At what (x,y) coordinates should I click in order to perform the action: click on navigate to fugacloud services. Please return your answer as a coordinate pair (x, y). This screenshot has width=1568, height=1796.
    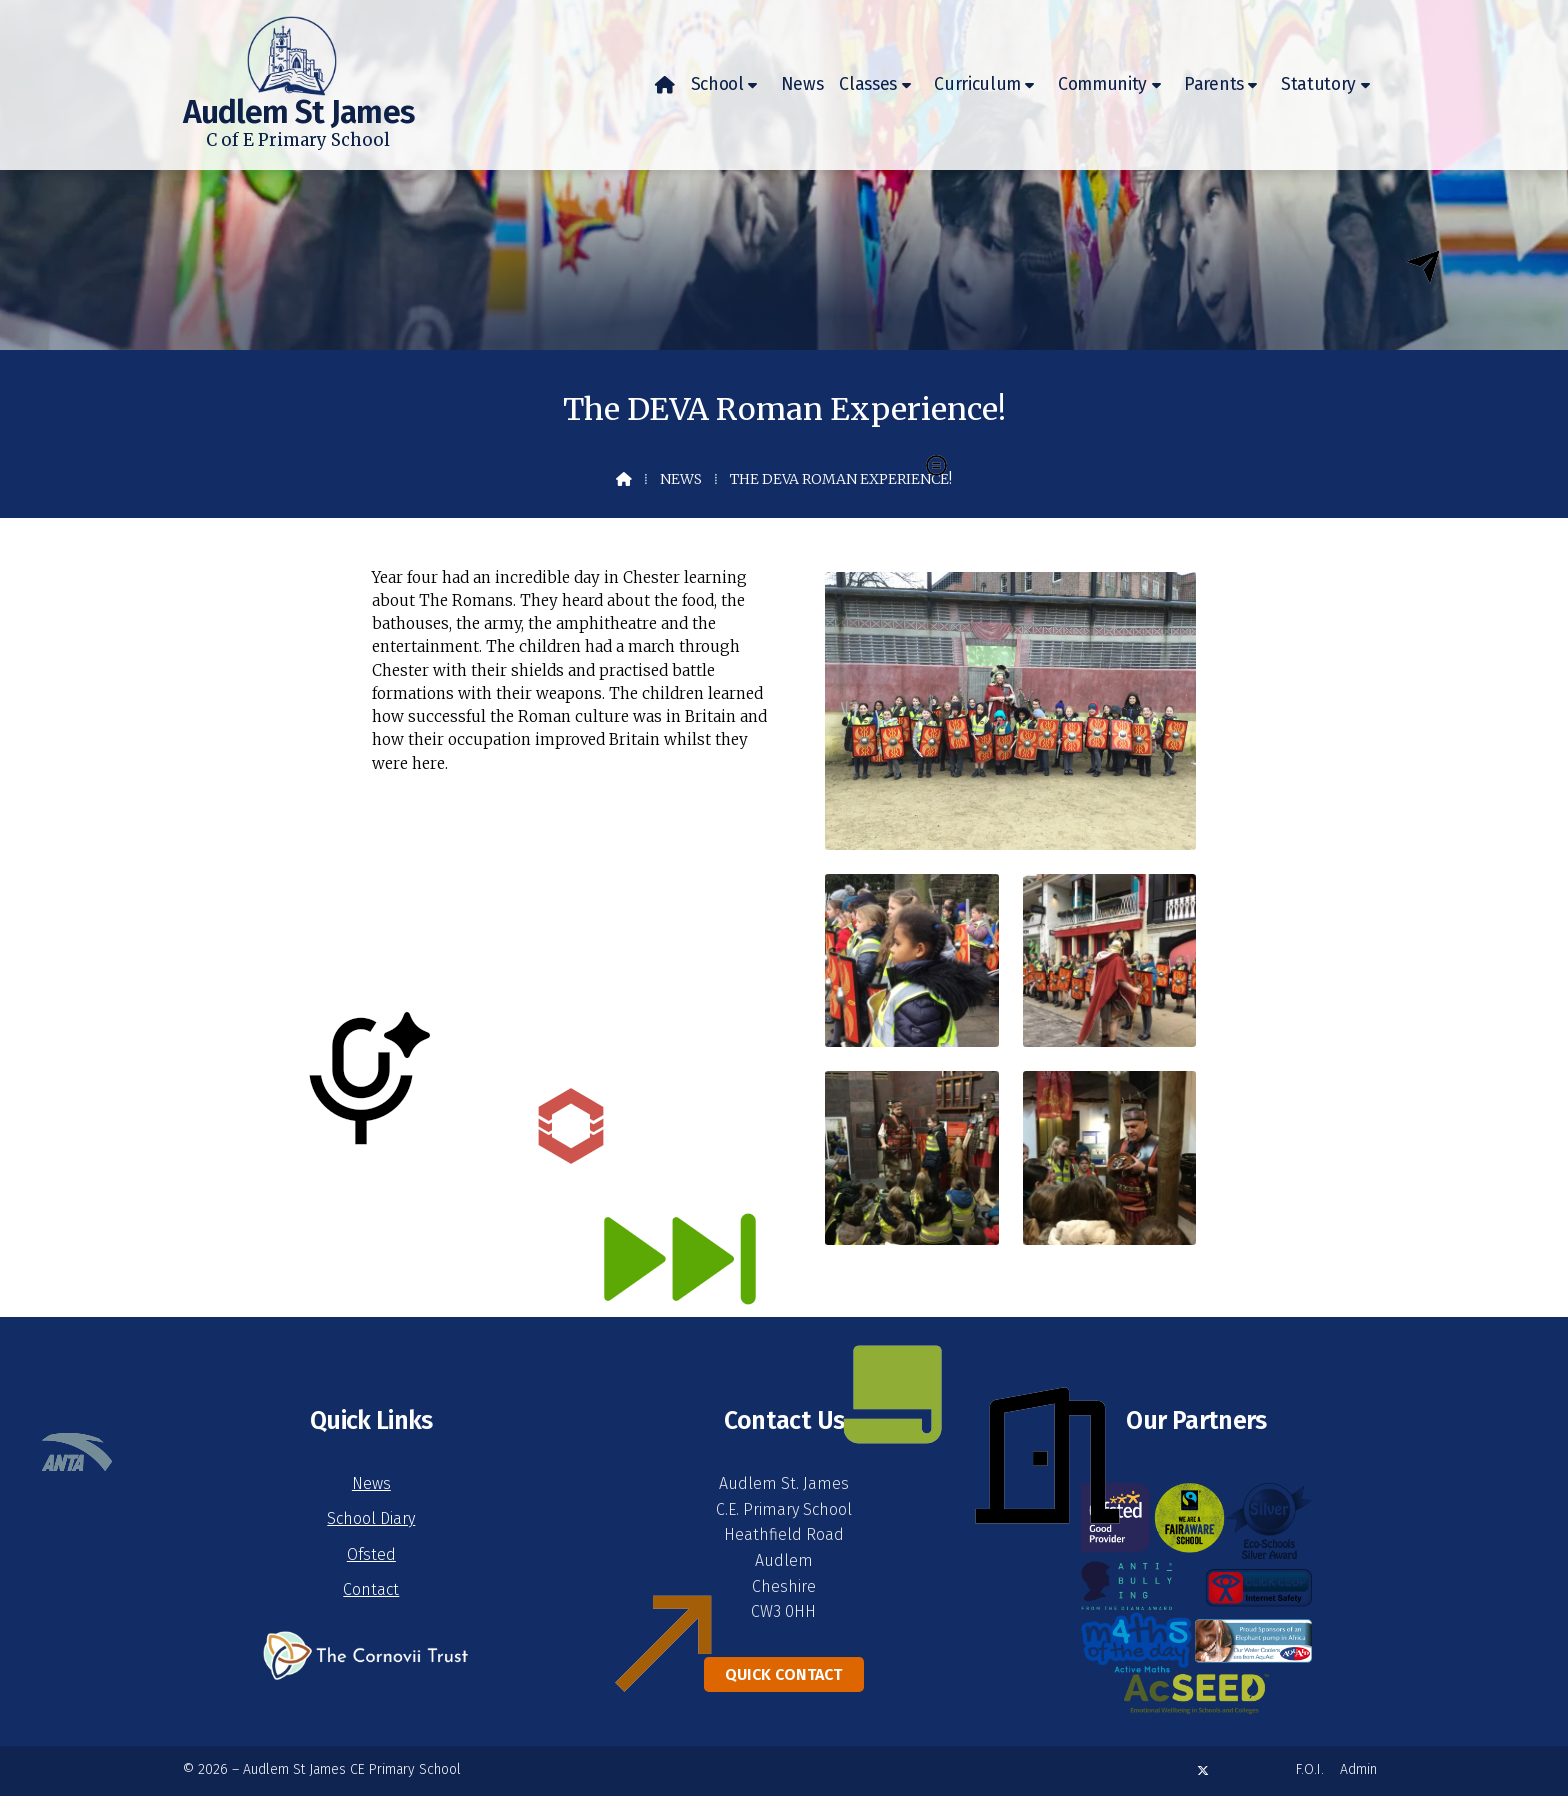
    Looking at the image, I should click on (571, 1126).